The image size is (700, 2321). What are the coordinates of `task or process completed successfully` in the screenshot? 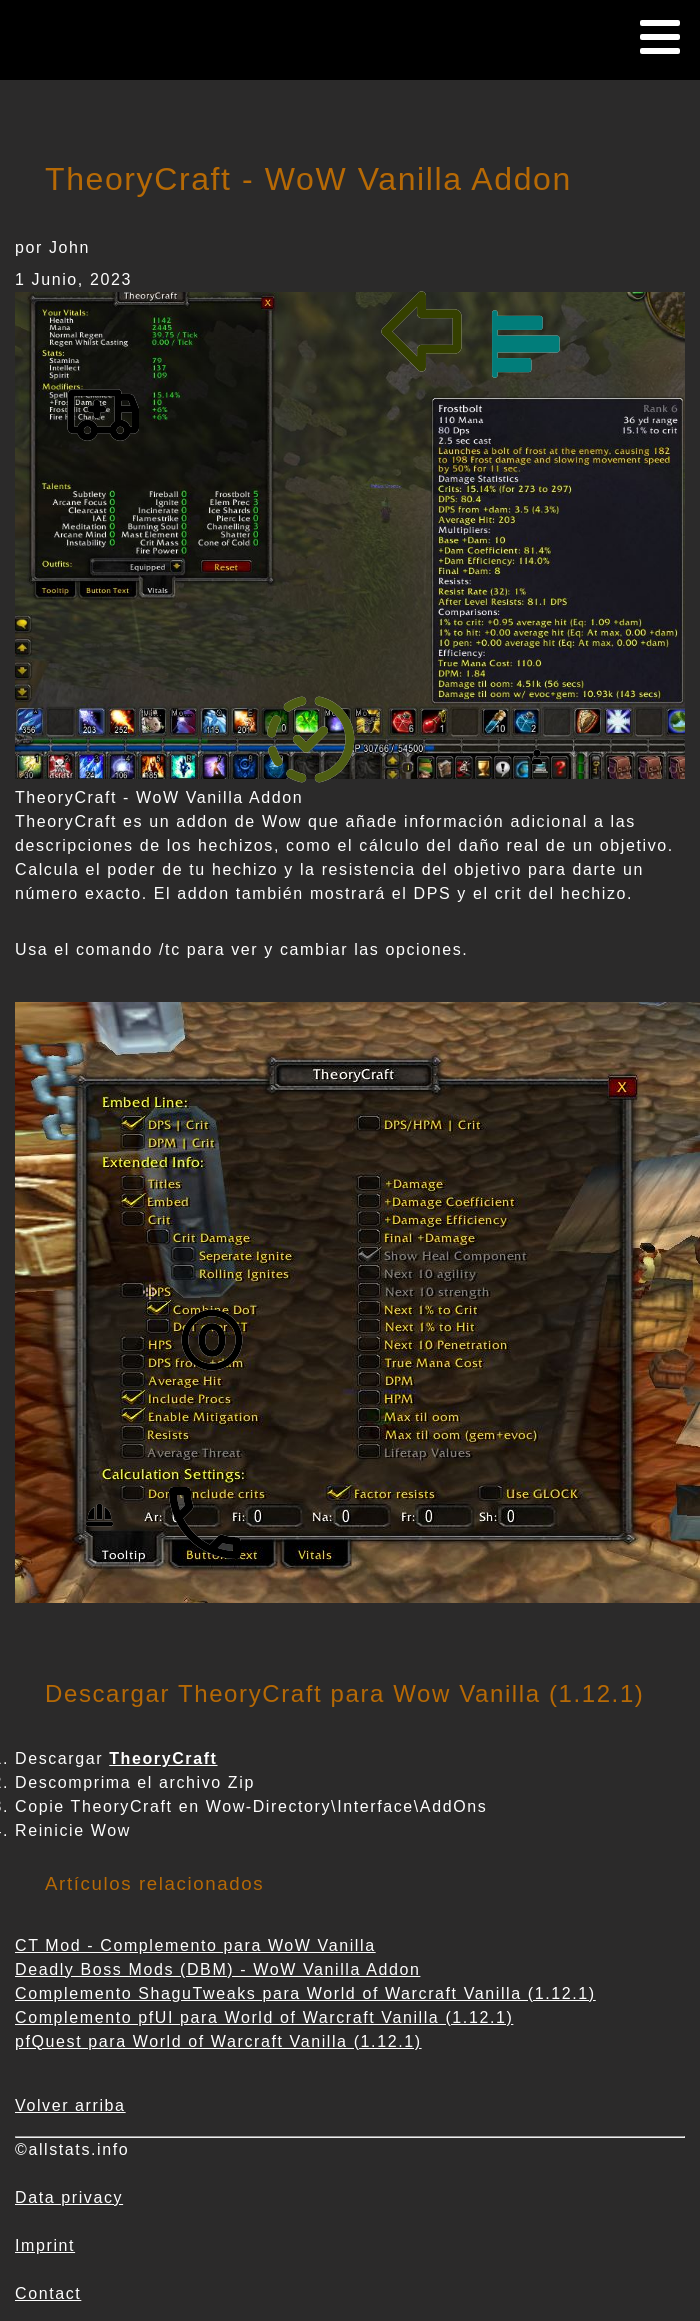 It's located at (310, 739).